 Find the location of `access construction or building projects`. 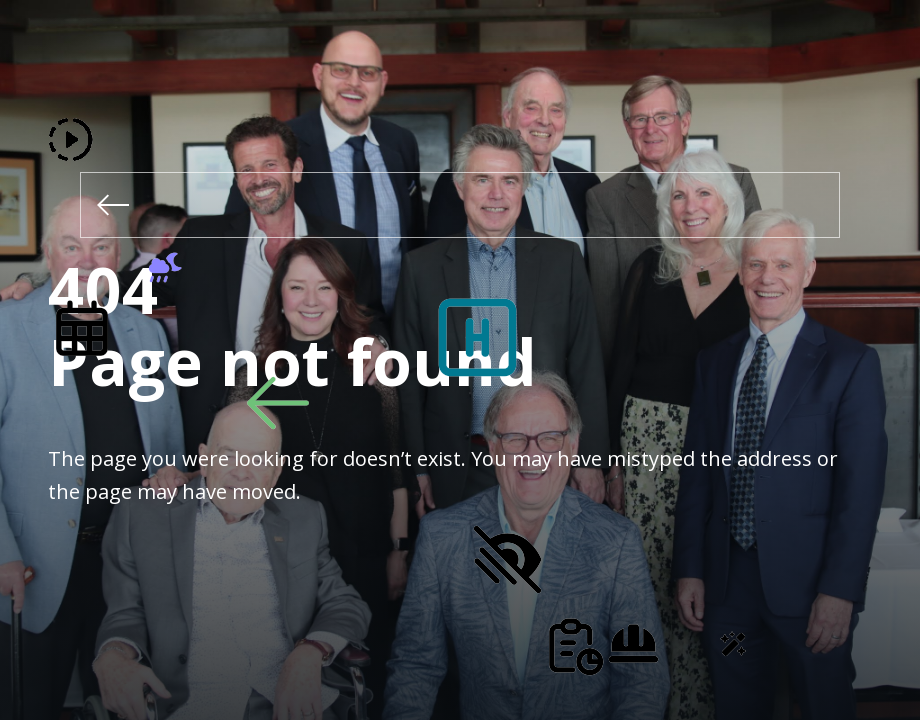

access construction or building projects is located at coordinates (633, 643).